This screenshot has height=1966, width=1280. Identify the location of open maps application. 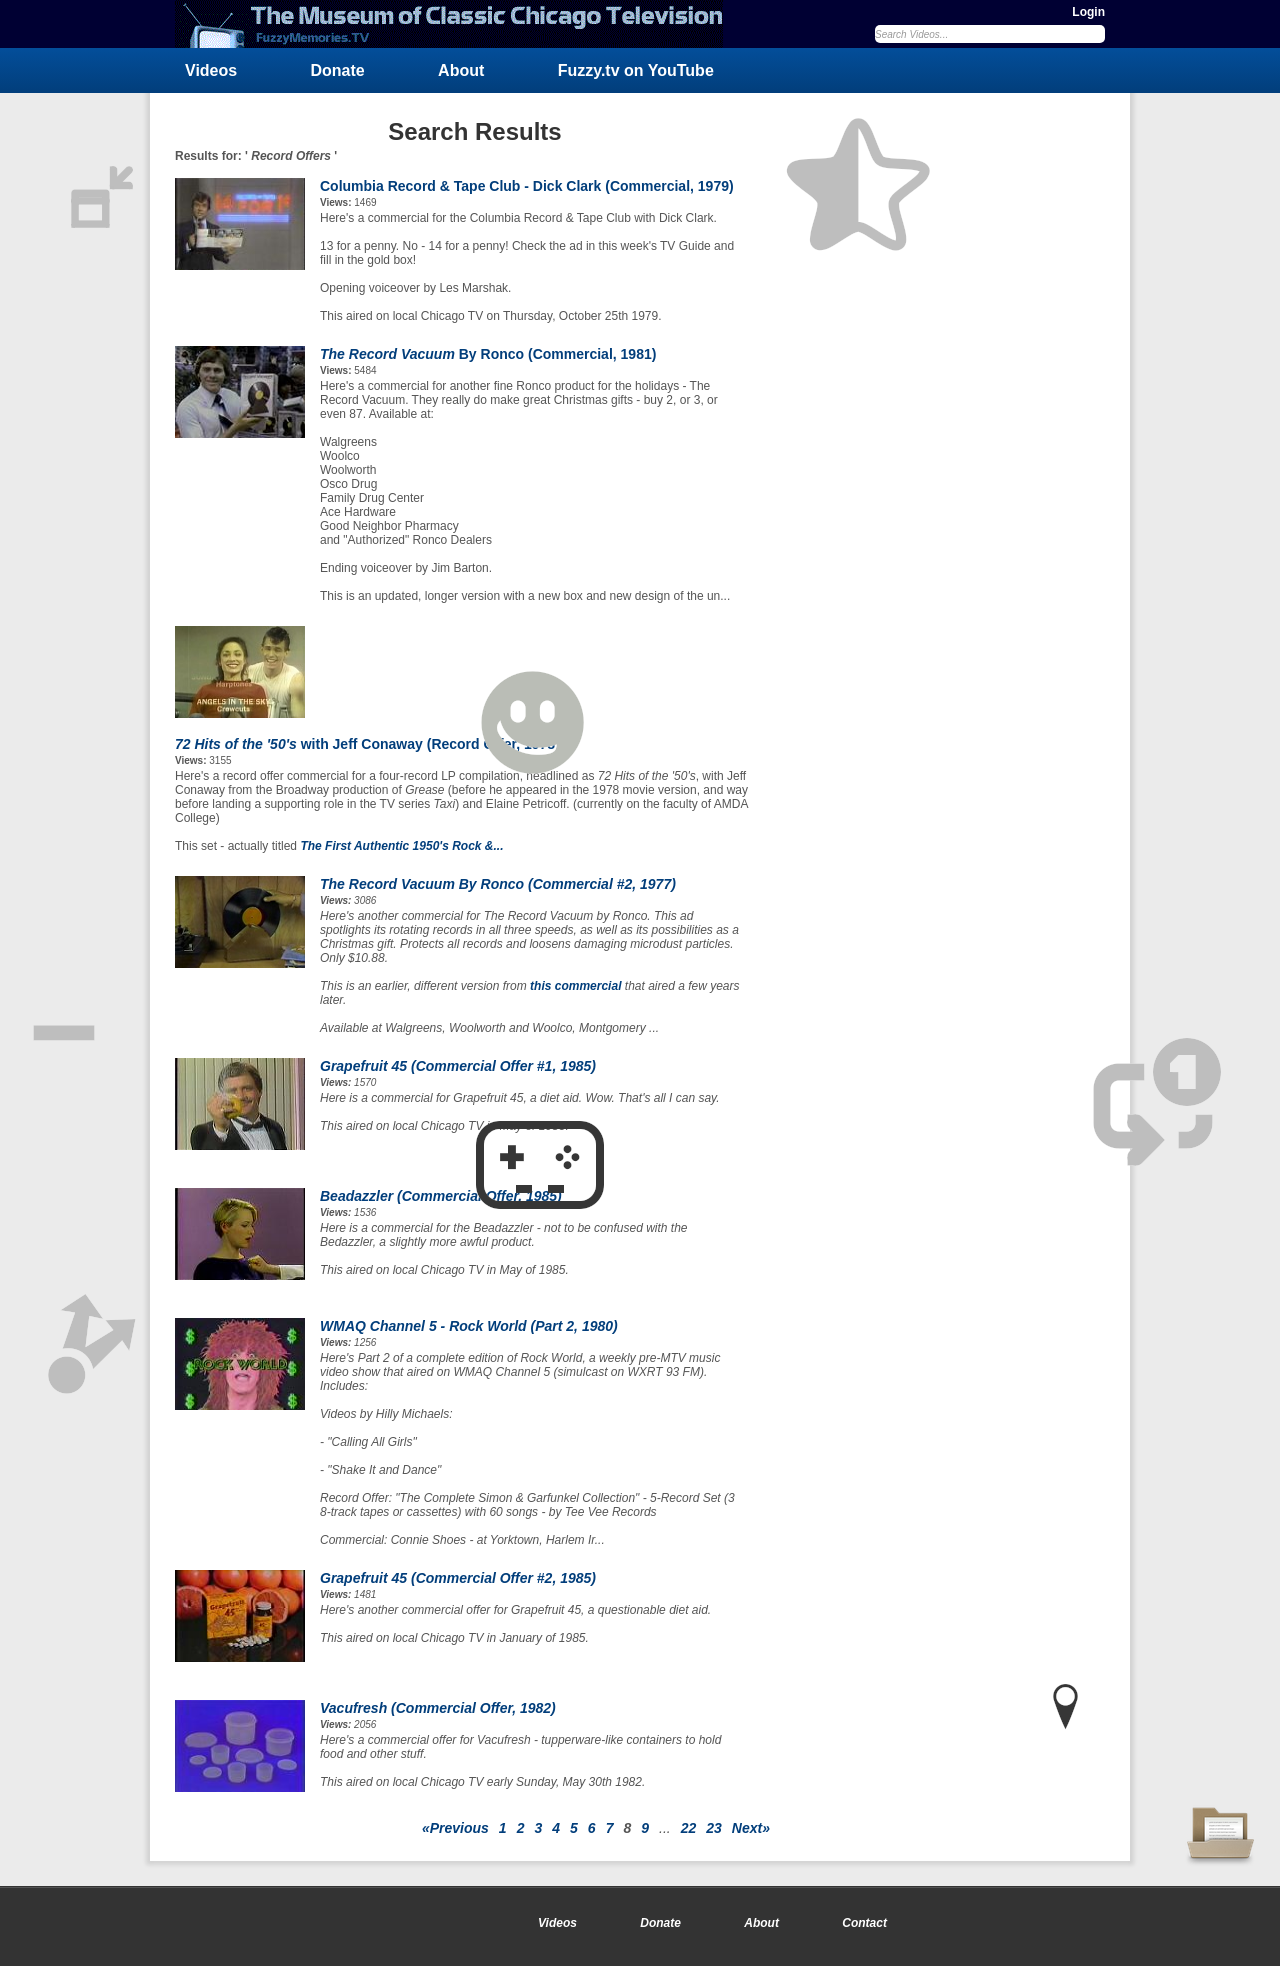
(1065, 1705).